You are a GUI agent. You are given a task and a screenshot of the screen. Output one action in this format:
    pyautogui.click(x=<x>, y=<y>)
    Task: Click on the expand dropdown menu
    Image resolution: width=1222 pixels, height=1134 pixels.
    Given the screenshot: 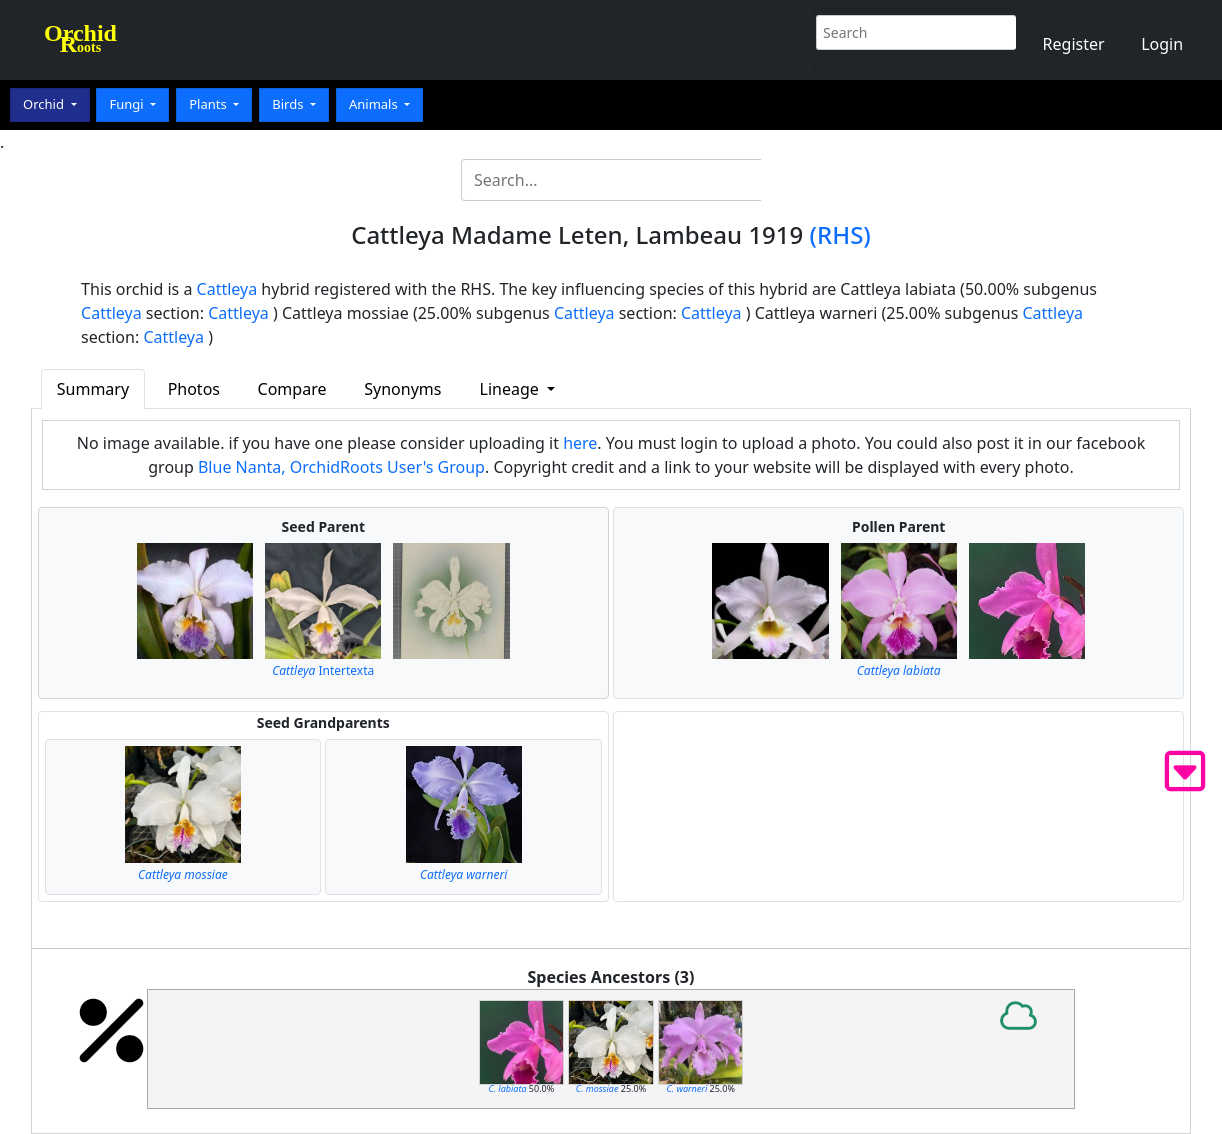 What is the action you would take?
    pyautogui.click(x=1185, y=771)
    